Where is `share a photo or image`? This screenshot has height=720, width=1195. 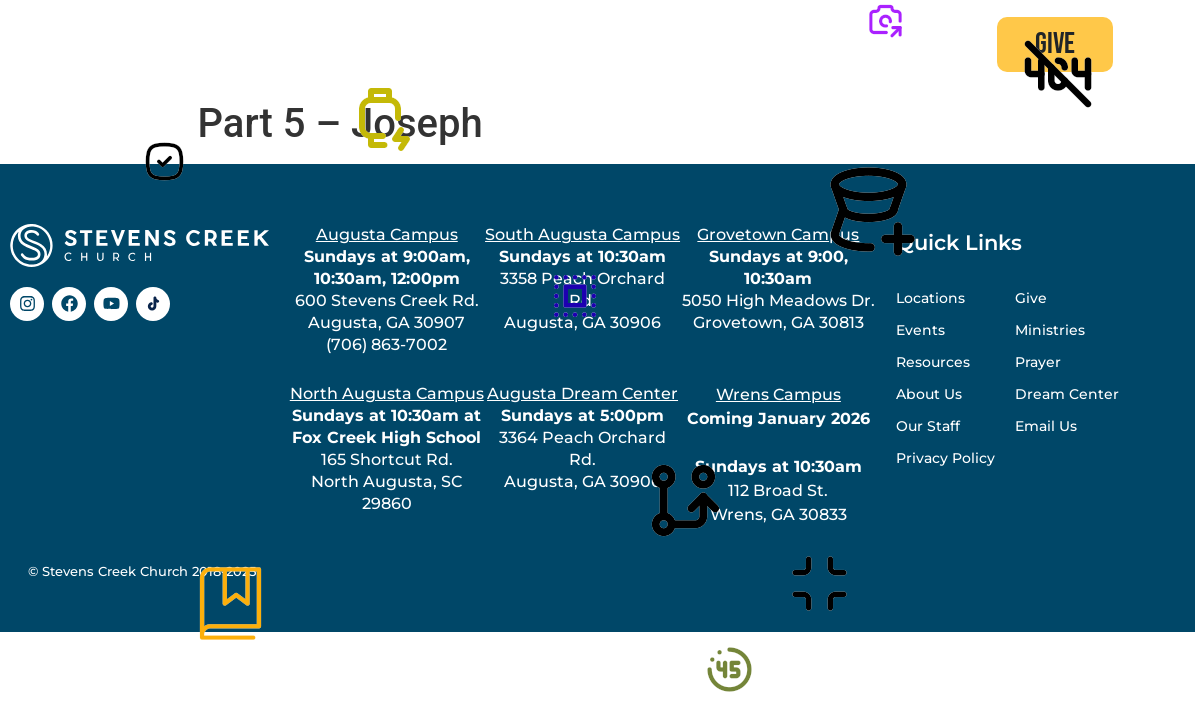 share a photo or image is located at coordinates (885, 19).